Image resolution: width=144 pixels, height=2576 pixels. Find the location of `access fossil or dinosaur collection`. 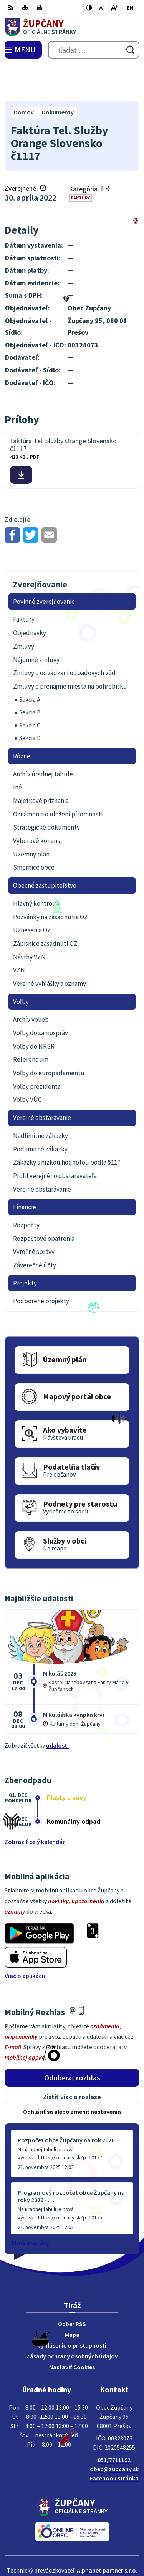

access fossil or dinosaur collection is located at coordinates (94, 1307).